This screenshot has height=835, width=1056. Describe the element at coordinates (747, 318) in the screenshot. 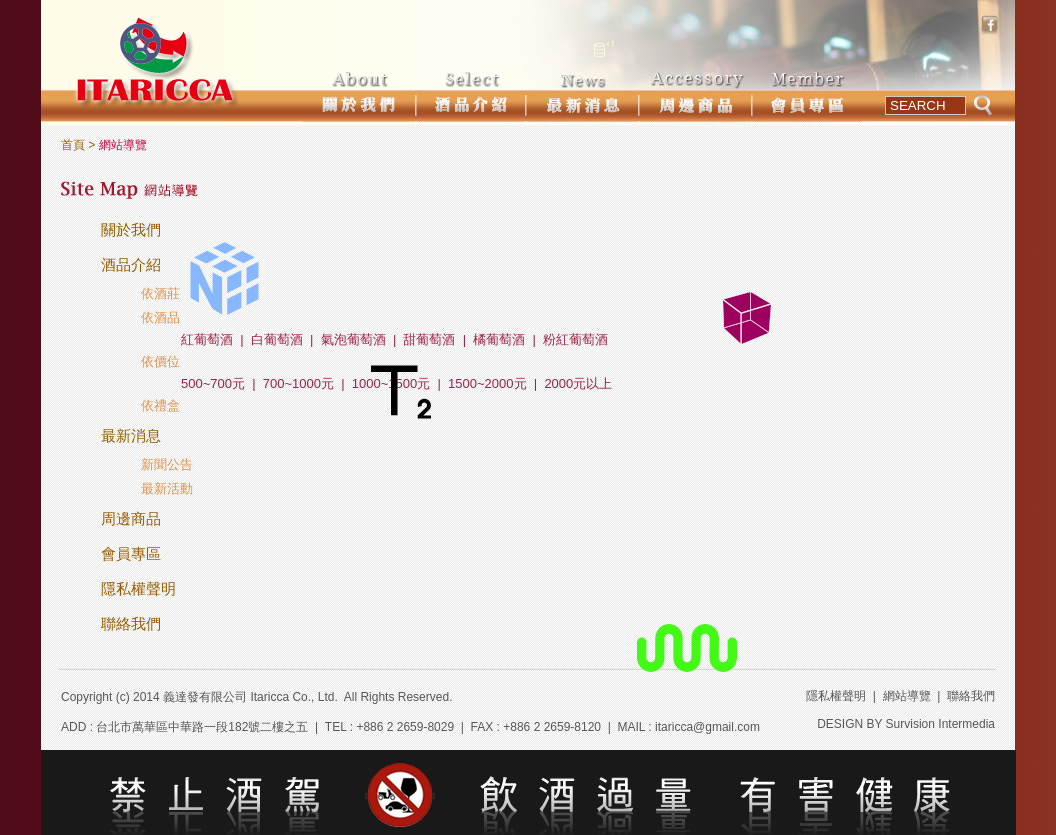

I see `gtk toolkit logo` at that location.